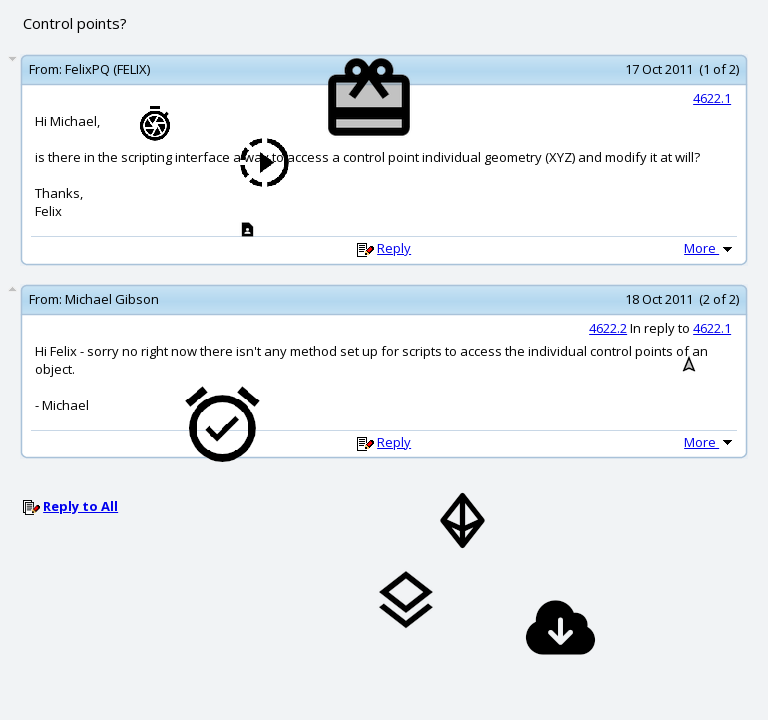  I want to click on ethereum cryptocurrency symbol, so click(462, 520).